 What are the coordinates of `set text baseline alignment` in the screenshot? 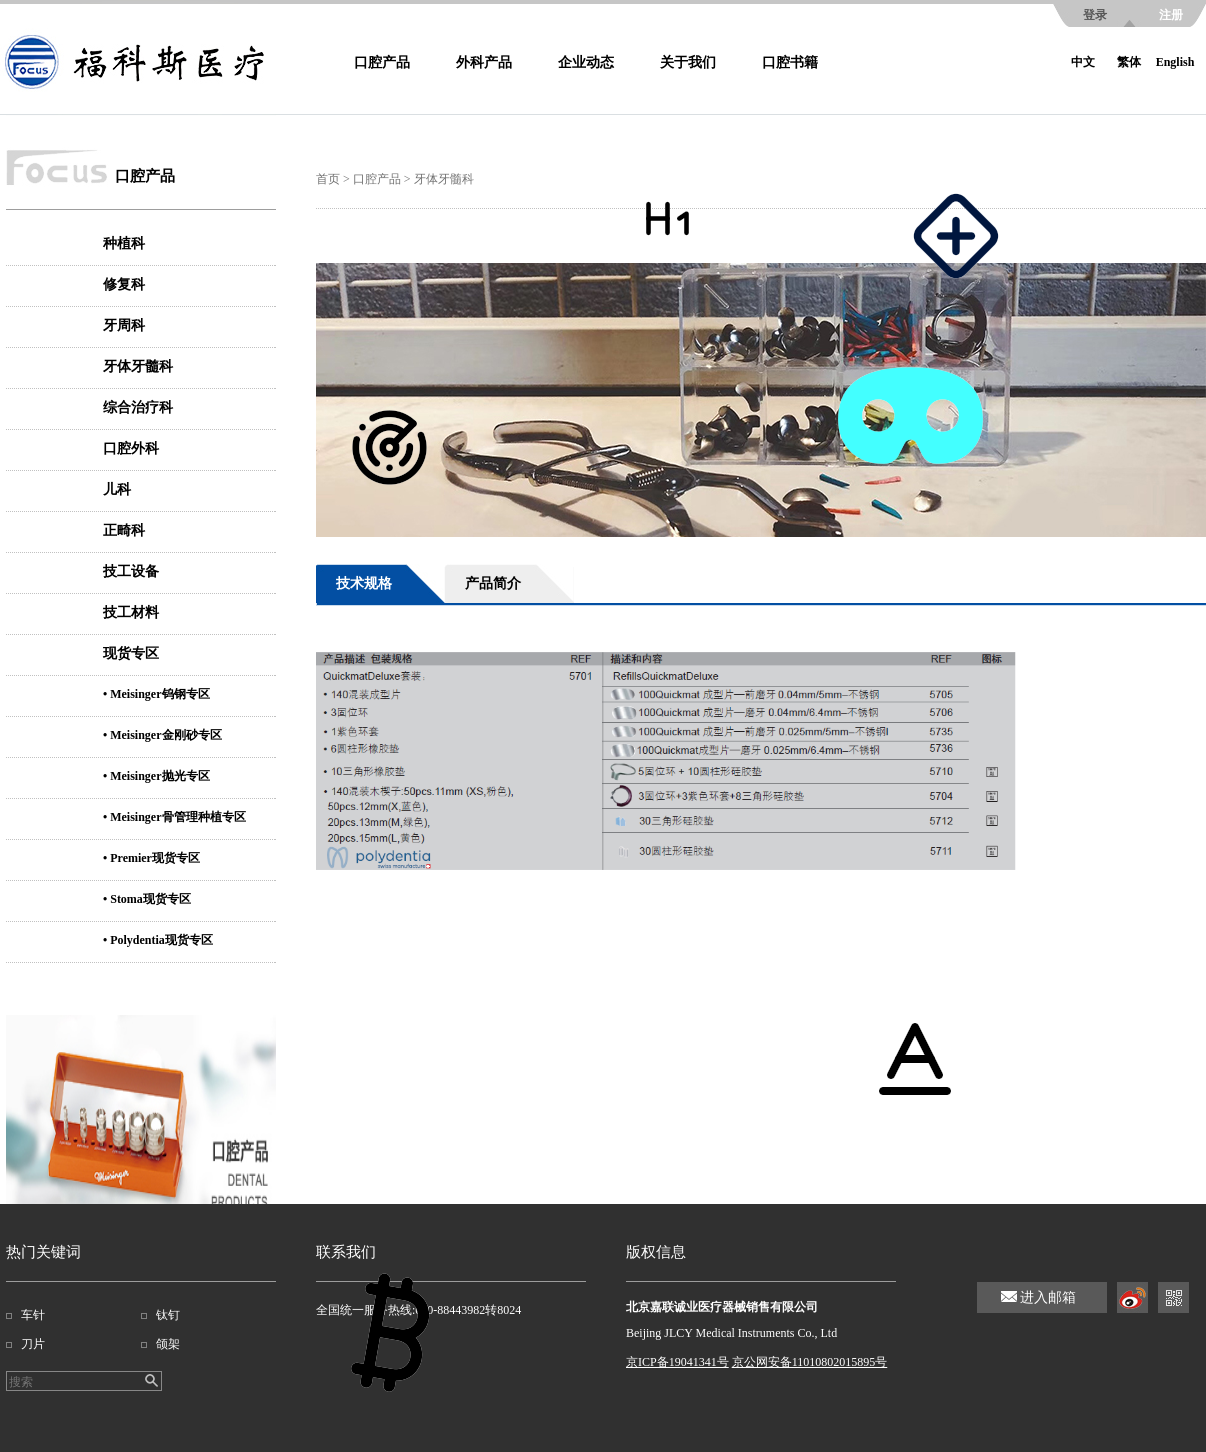 It's located at (915, 1059).